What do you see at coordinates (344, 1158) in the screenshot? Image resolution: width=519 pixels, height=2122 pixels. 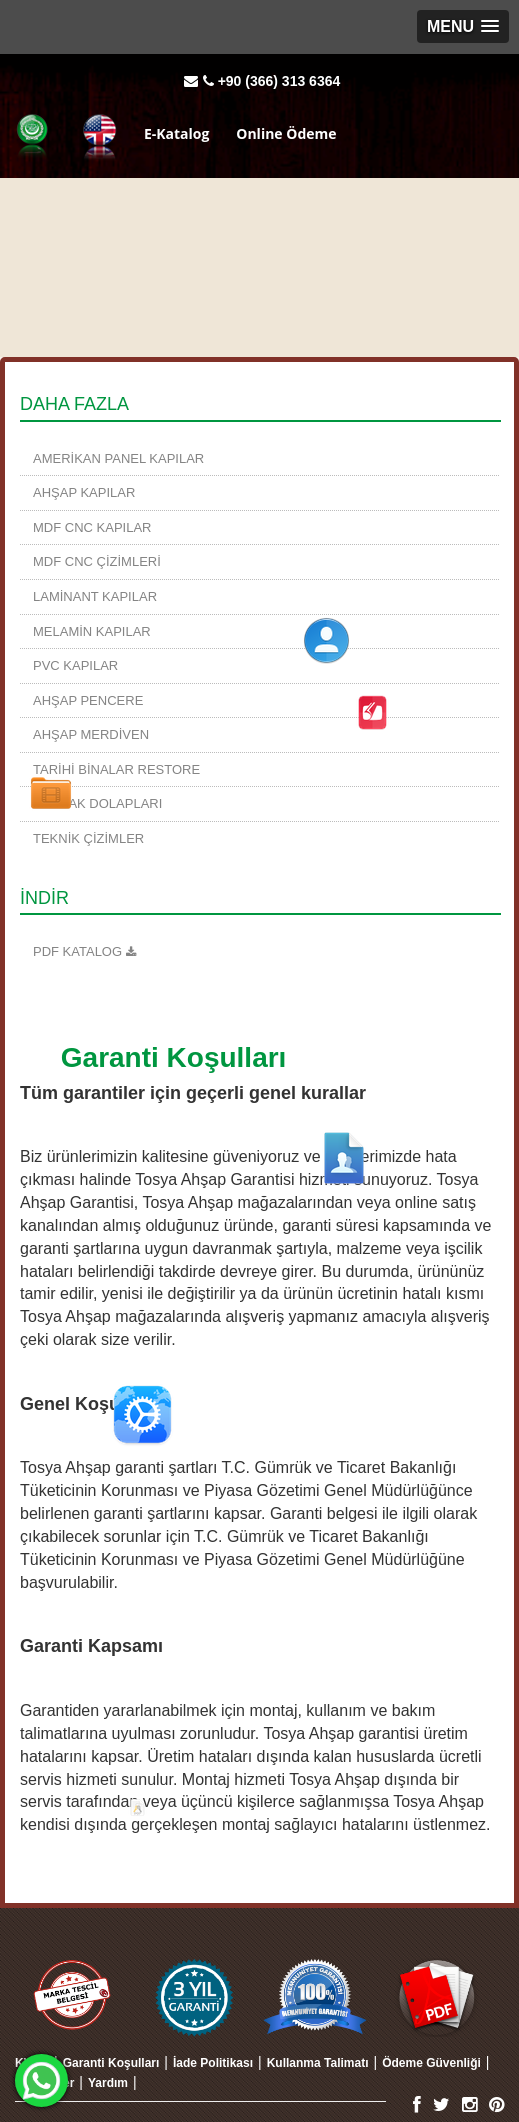 I see `user data or contacts file` at bounding box center [344, 1158].